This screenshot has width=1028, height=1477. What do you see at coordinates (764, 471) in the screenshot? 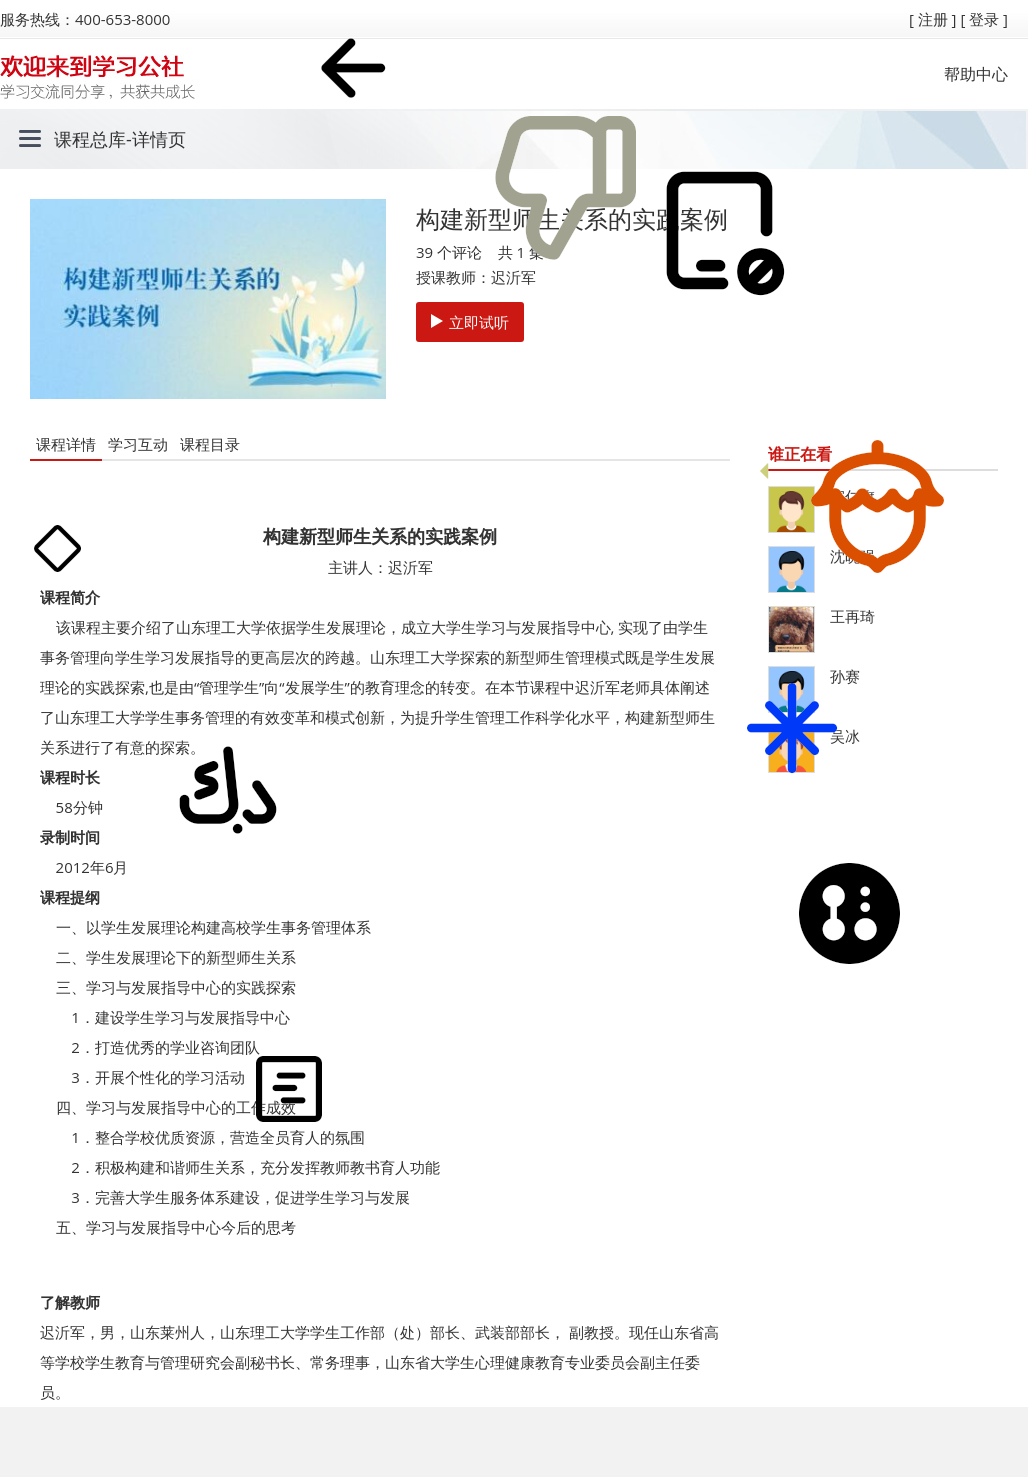
I see `navigate back to the previous screen` at bounding box center [764, 471].